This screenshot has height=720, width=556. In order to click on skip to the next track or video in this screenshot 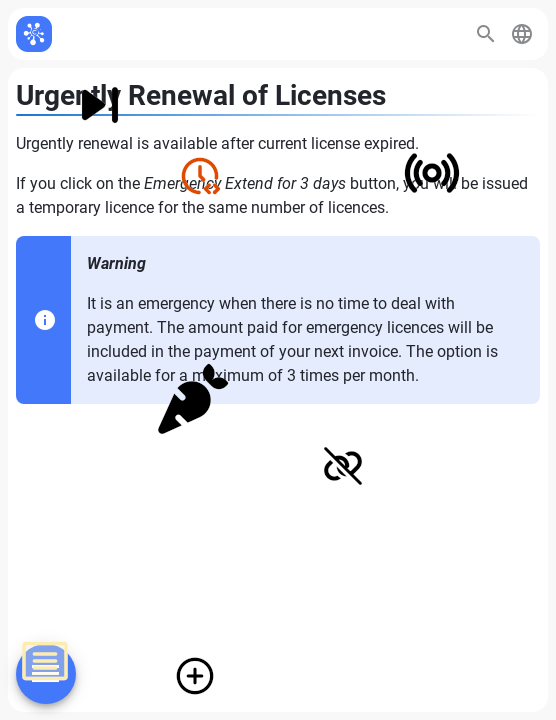, I will do `click(100, 105)`.